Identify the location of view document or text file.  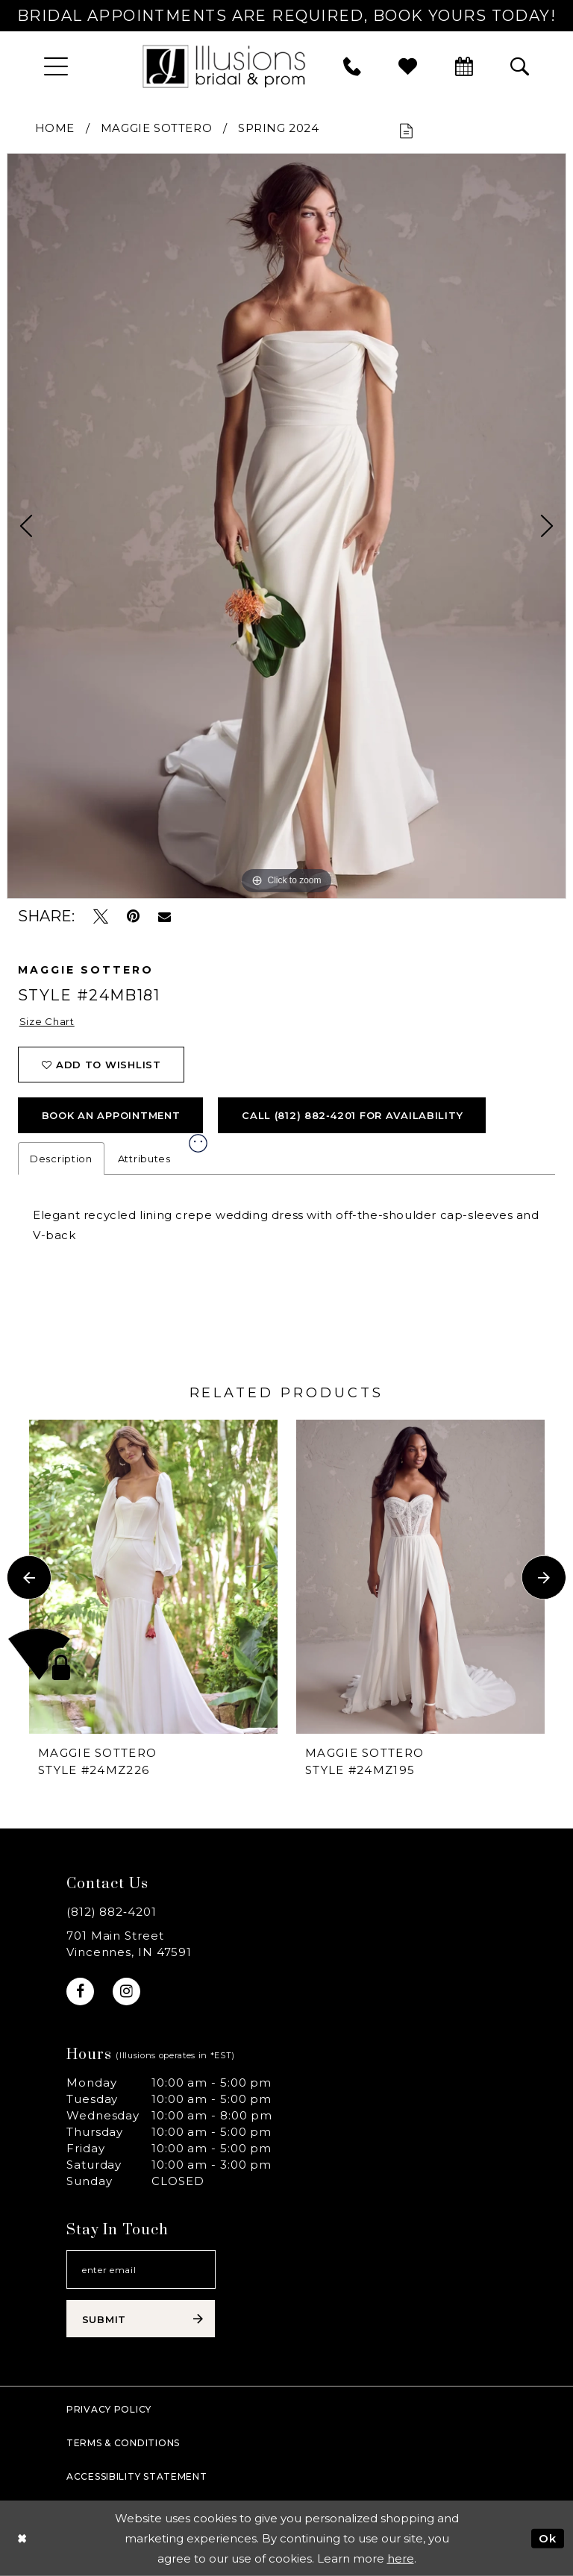
(406, 131).